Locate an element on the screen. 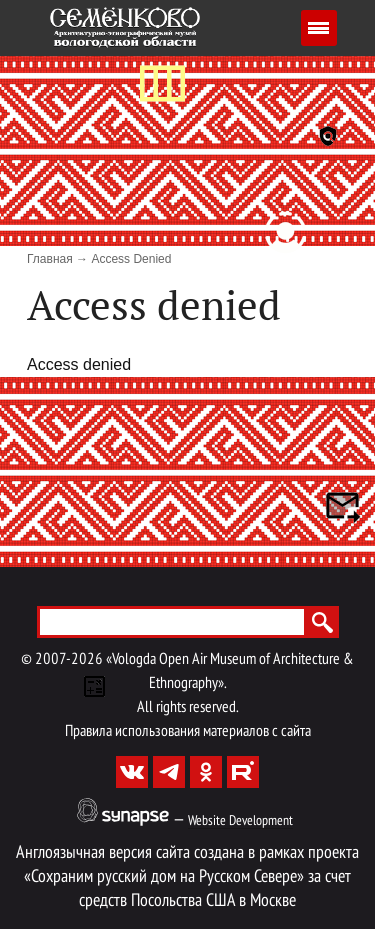 The width and height of the screenshot is (375, 929). view privacy policy or terms is located at coordinates (328, 136).